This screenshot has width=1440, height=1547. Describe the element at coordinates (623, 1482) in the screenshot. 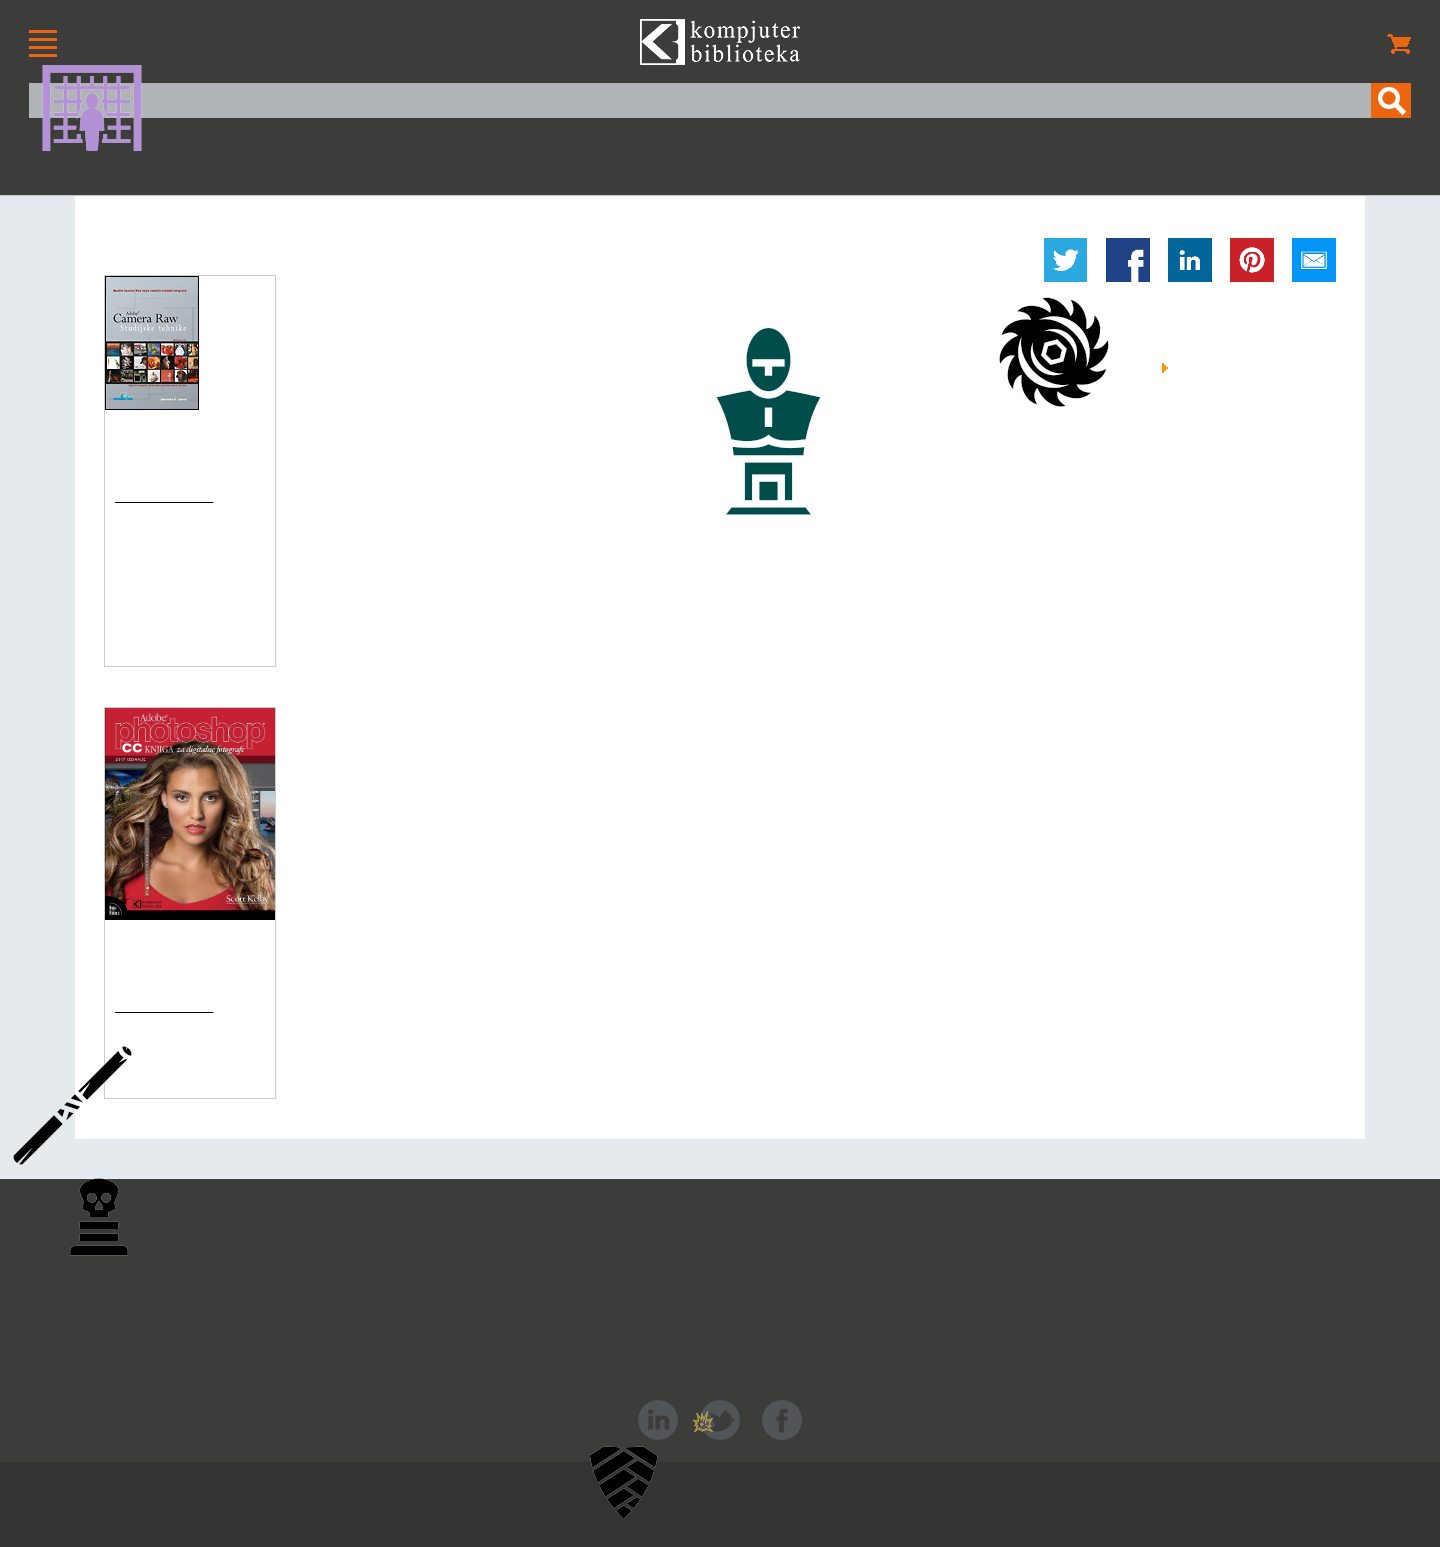

I see `equip or view layered armor sets` at that location.